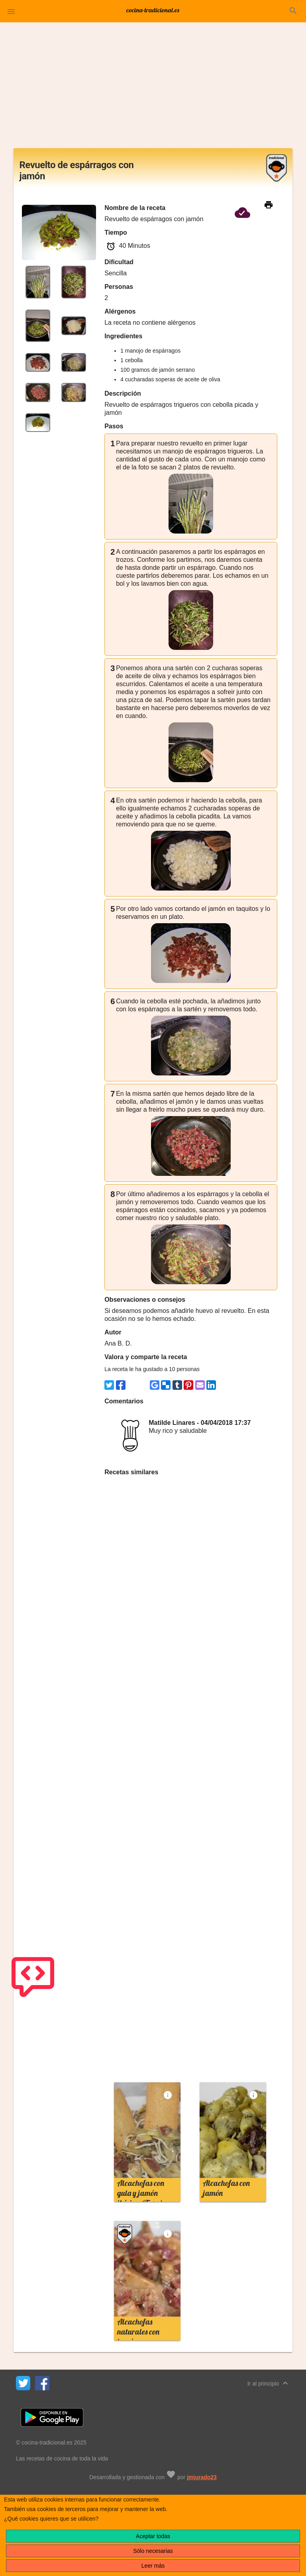 Image resolution: width=306 pixels, height=2576 pixels. I want to click on open code review comments, so click(33, 1976).